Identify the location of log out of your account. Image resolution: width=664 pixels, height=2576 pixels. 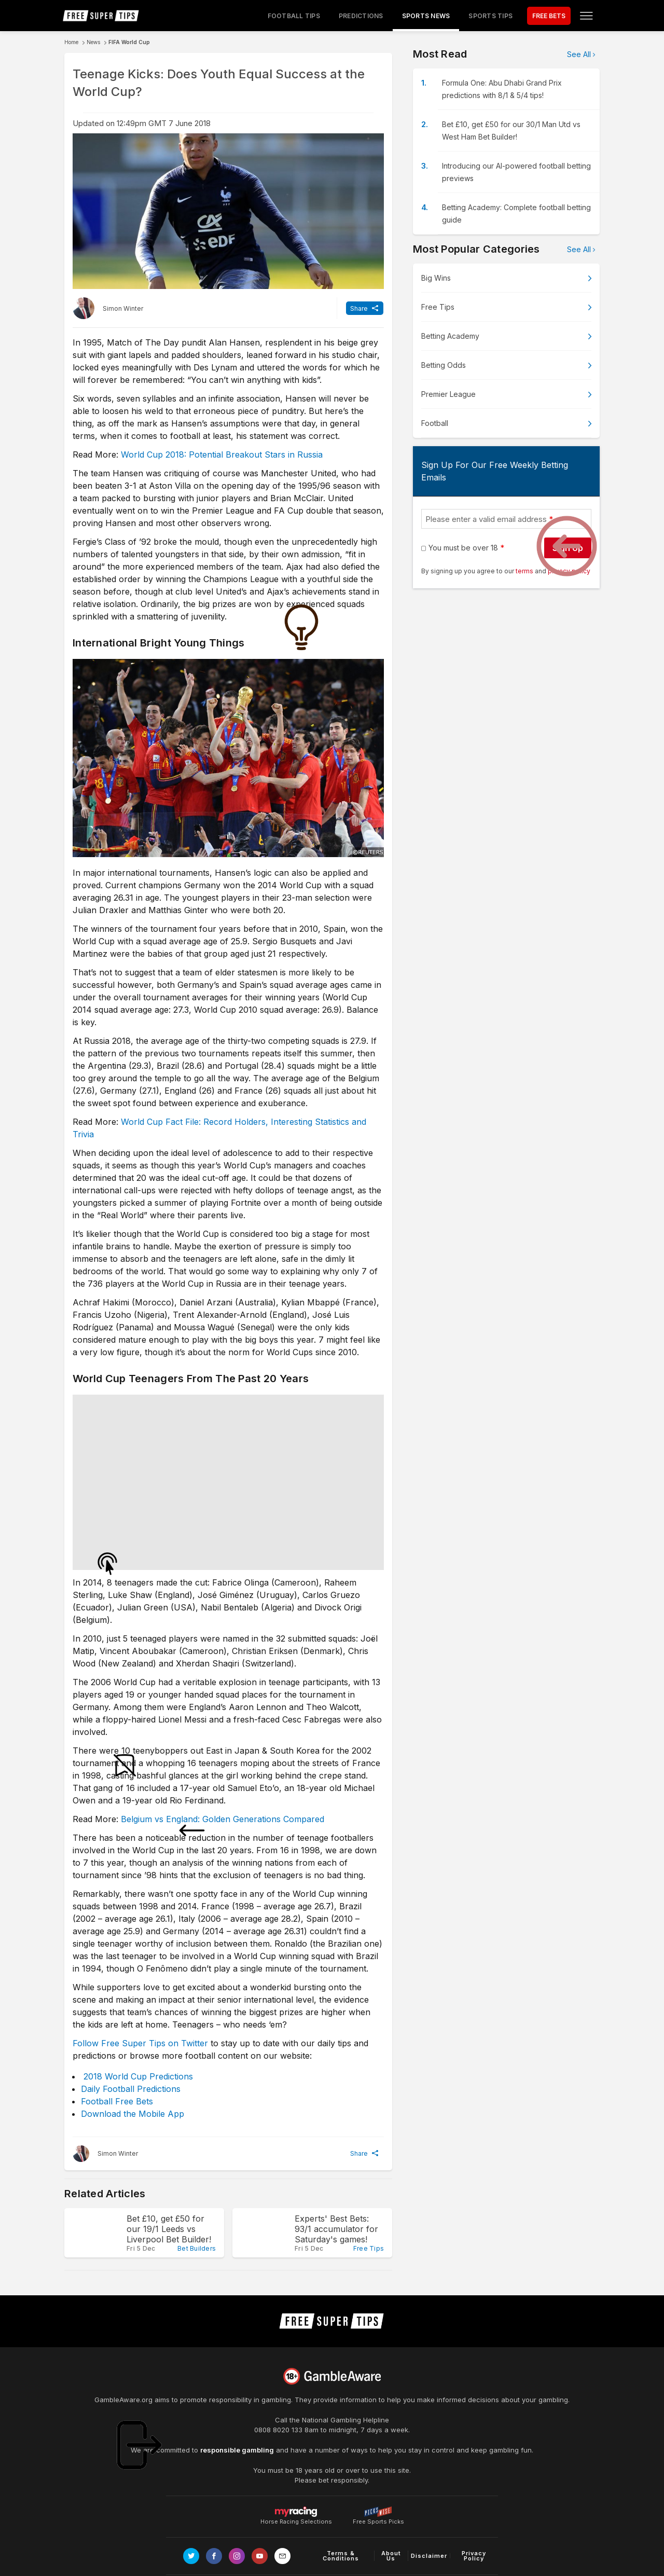
(135, 2445).